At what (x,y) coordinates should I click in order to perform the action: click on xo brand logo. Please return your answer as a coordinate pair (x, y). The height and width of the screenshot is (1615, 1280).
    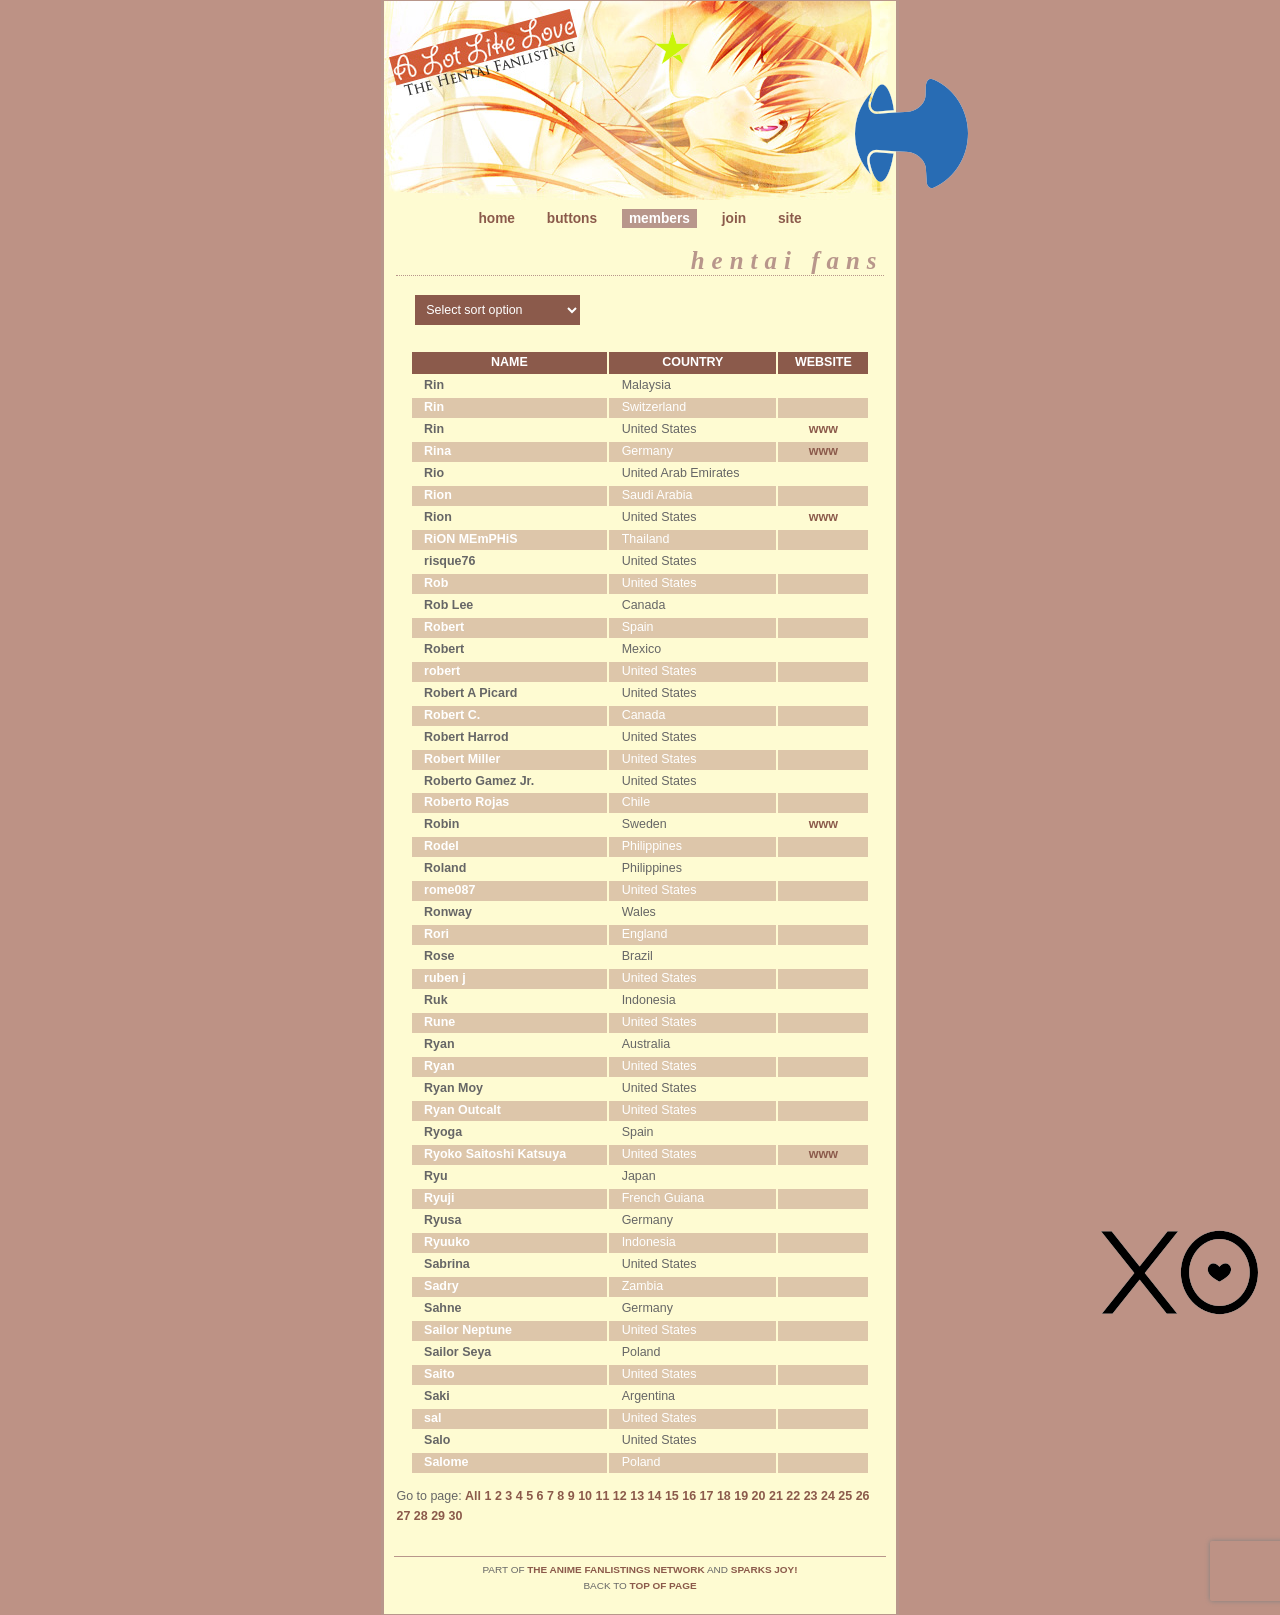
    Looking at the image, I should click on (1179, 1272).